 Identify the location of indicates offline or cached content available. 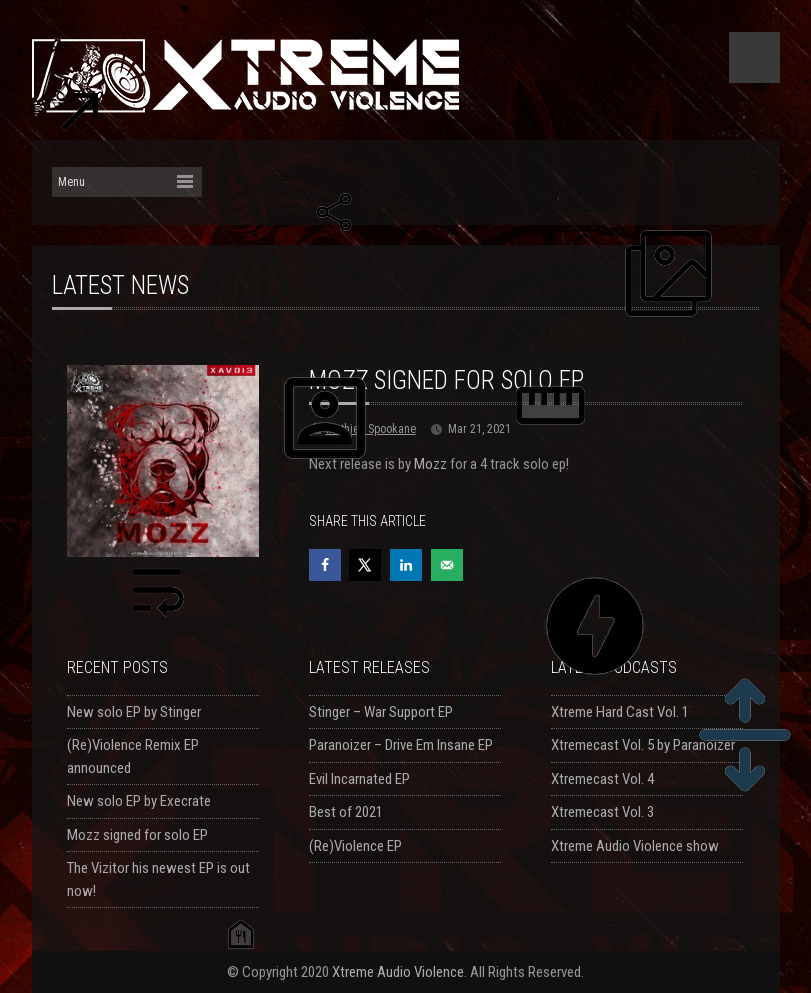
(595, 626).